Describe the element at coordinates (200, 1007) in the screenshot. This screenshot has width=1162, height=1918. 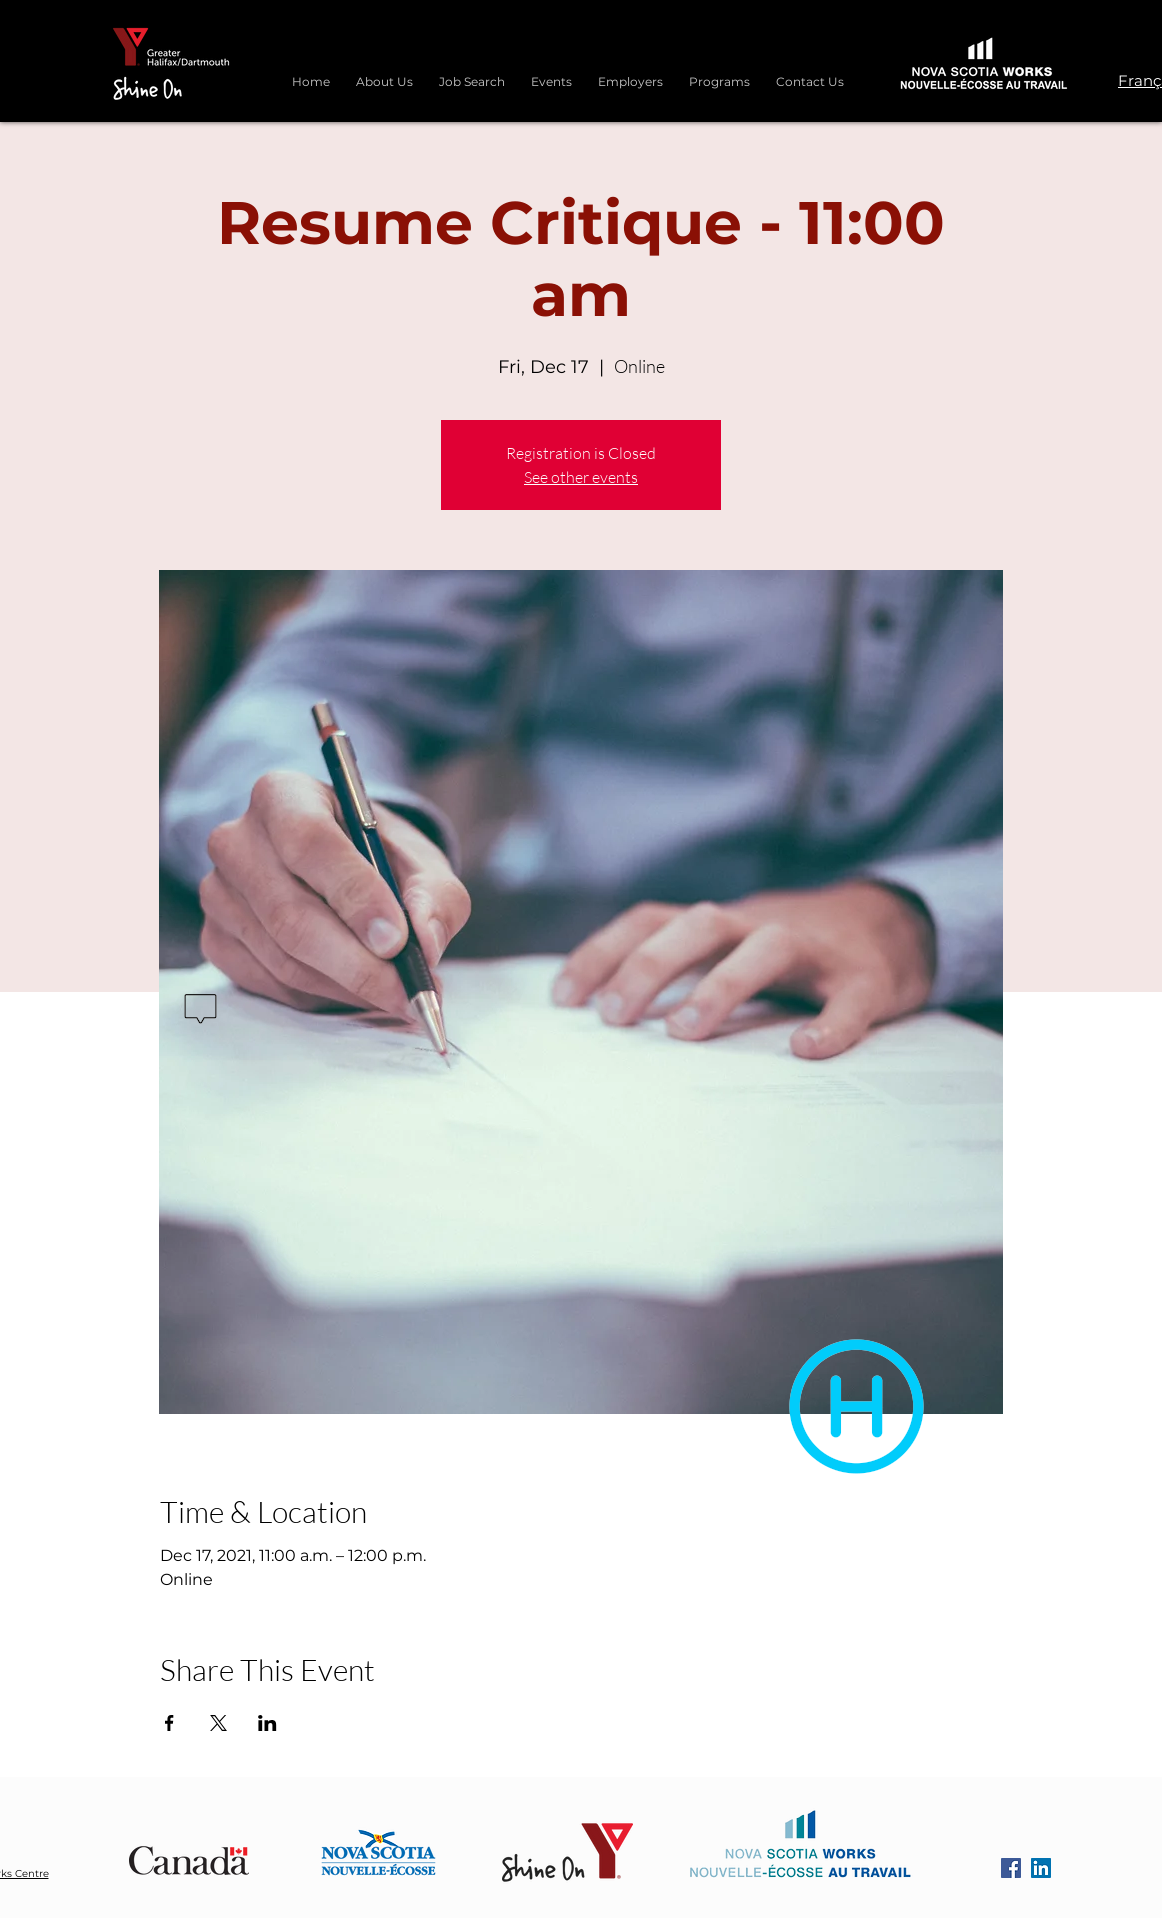
I see `open chat or messaging` at that location.